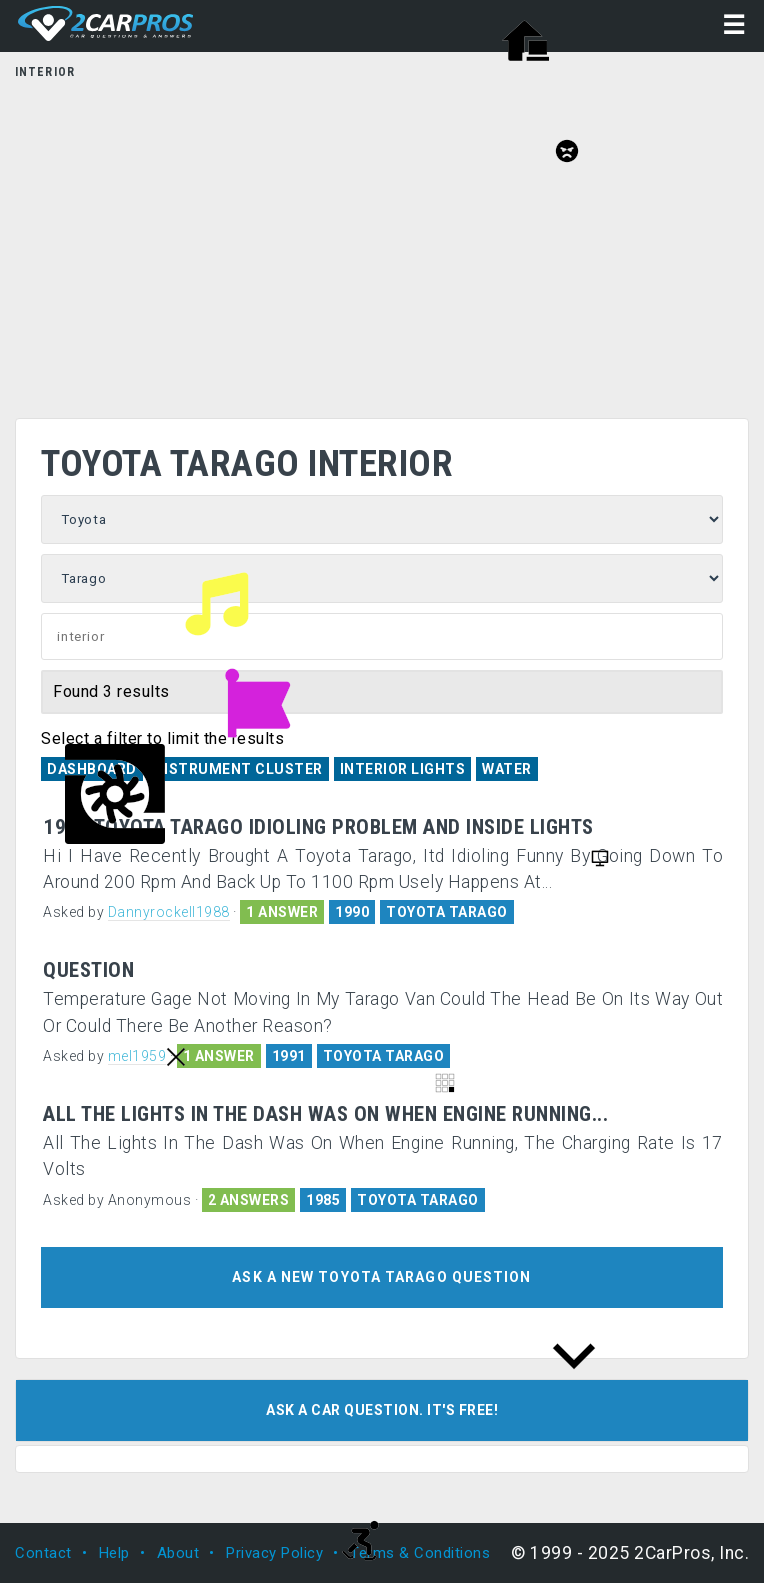 Image resolution: width=764 pixels, height=1583 pixels. Describe the element at coordinates (445, 1083) in the screenshot. I see `büromöbelexperte brand logo` at that location.